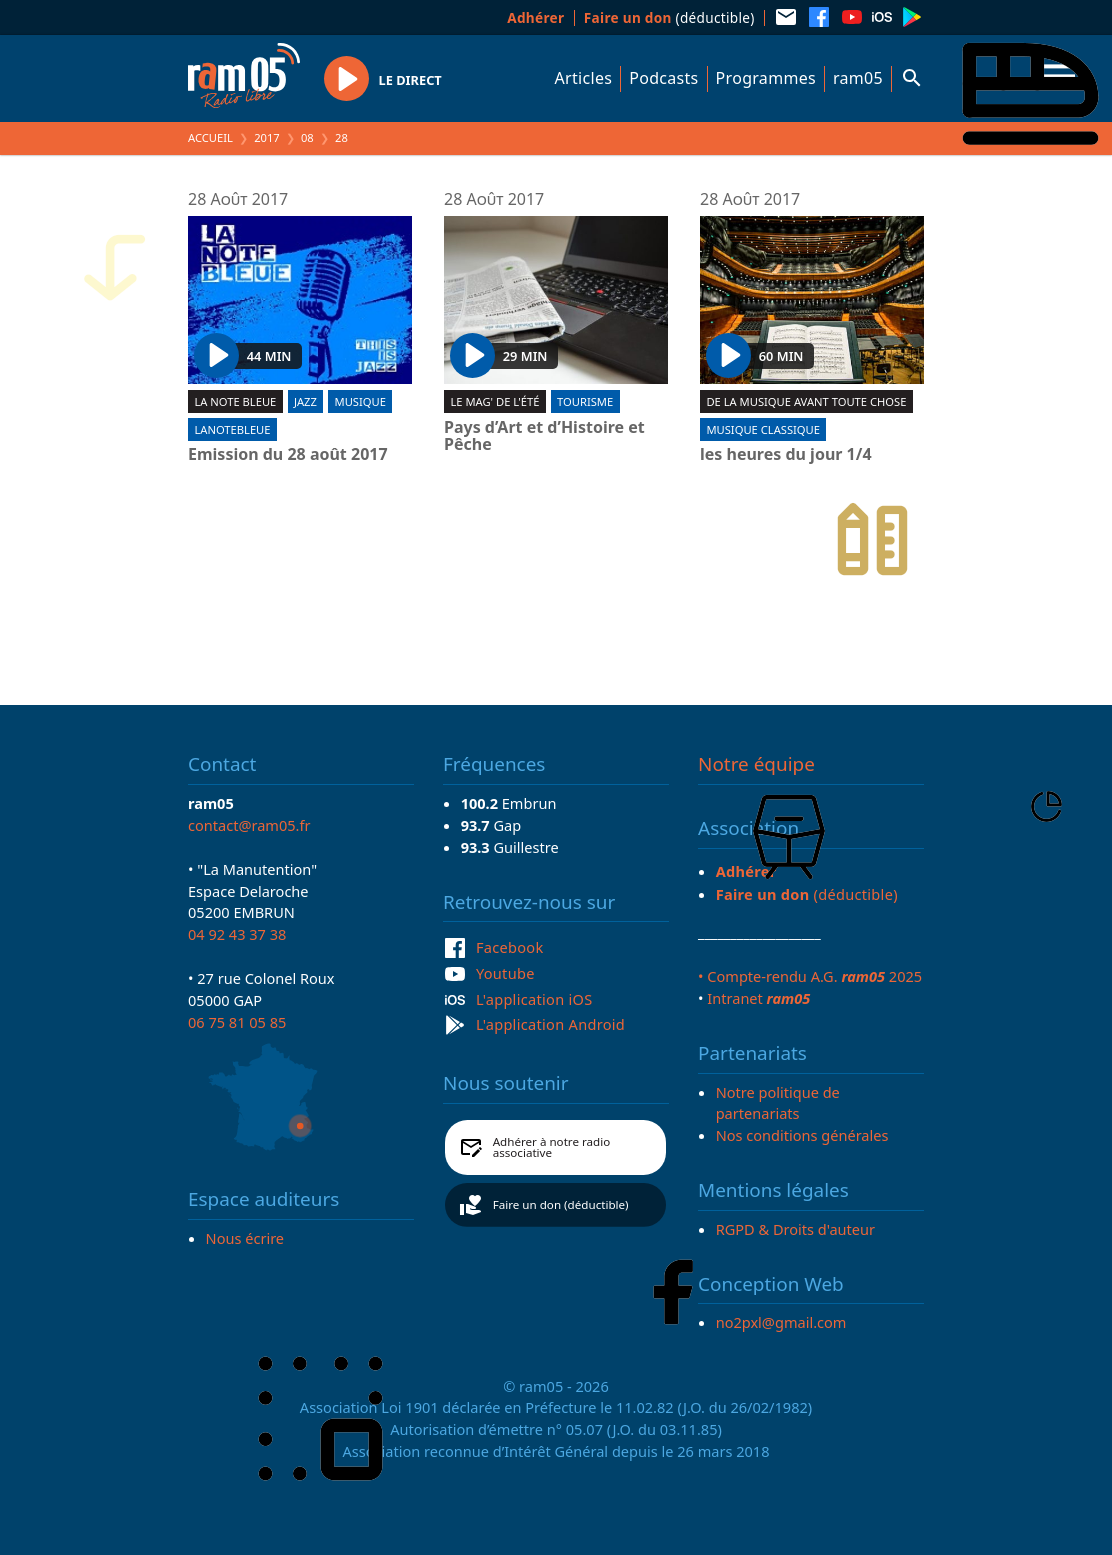 The width and height of the screenshot is (1112, 1555). I want to click on view train schedules or railway options, so click(1030, 90).